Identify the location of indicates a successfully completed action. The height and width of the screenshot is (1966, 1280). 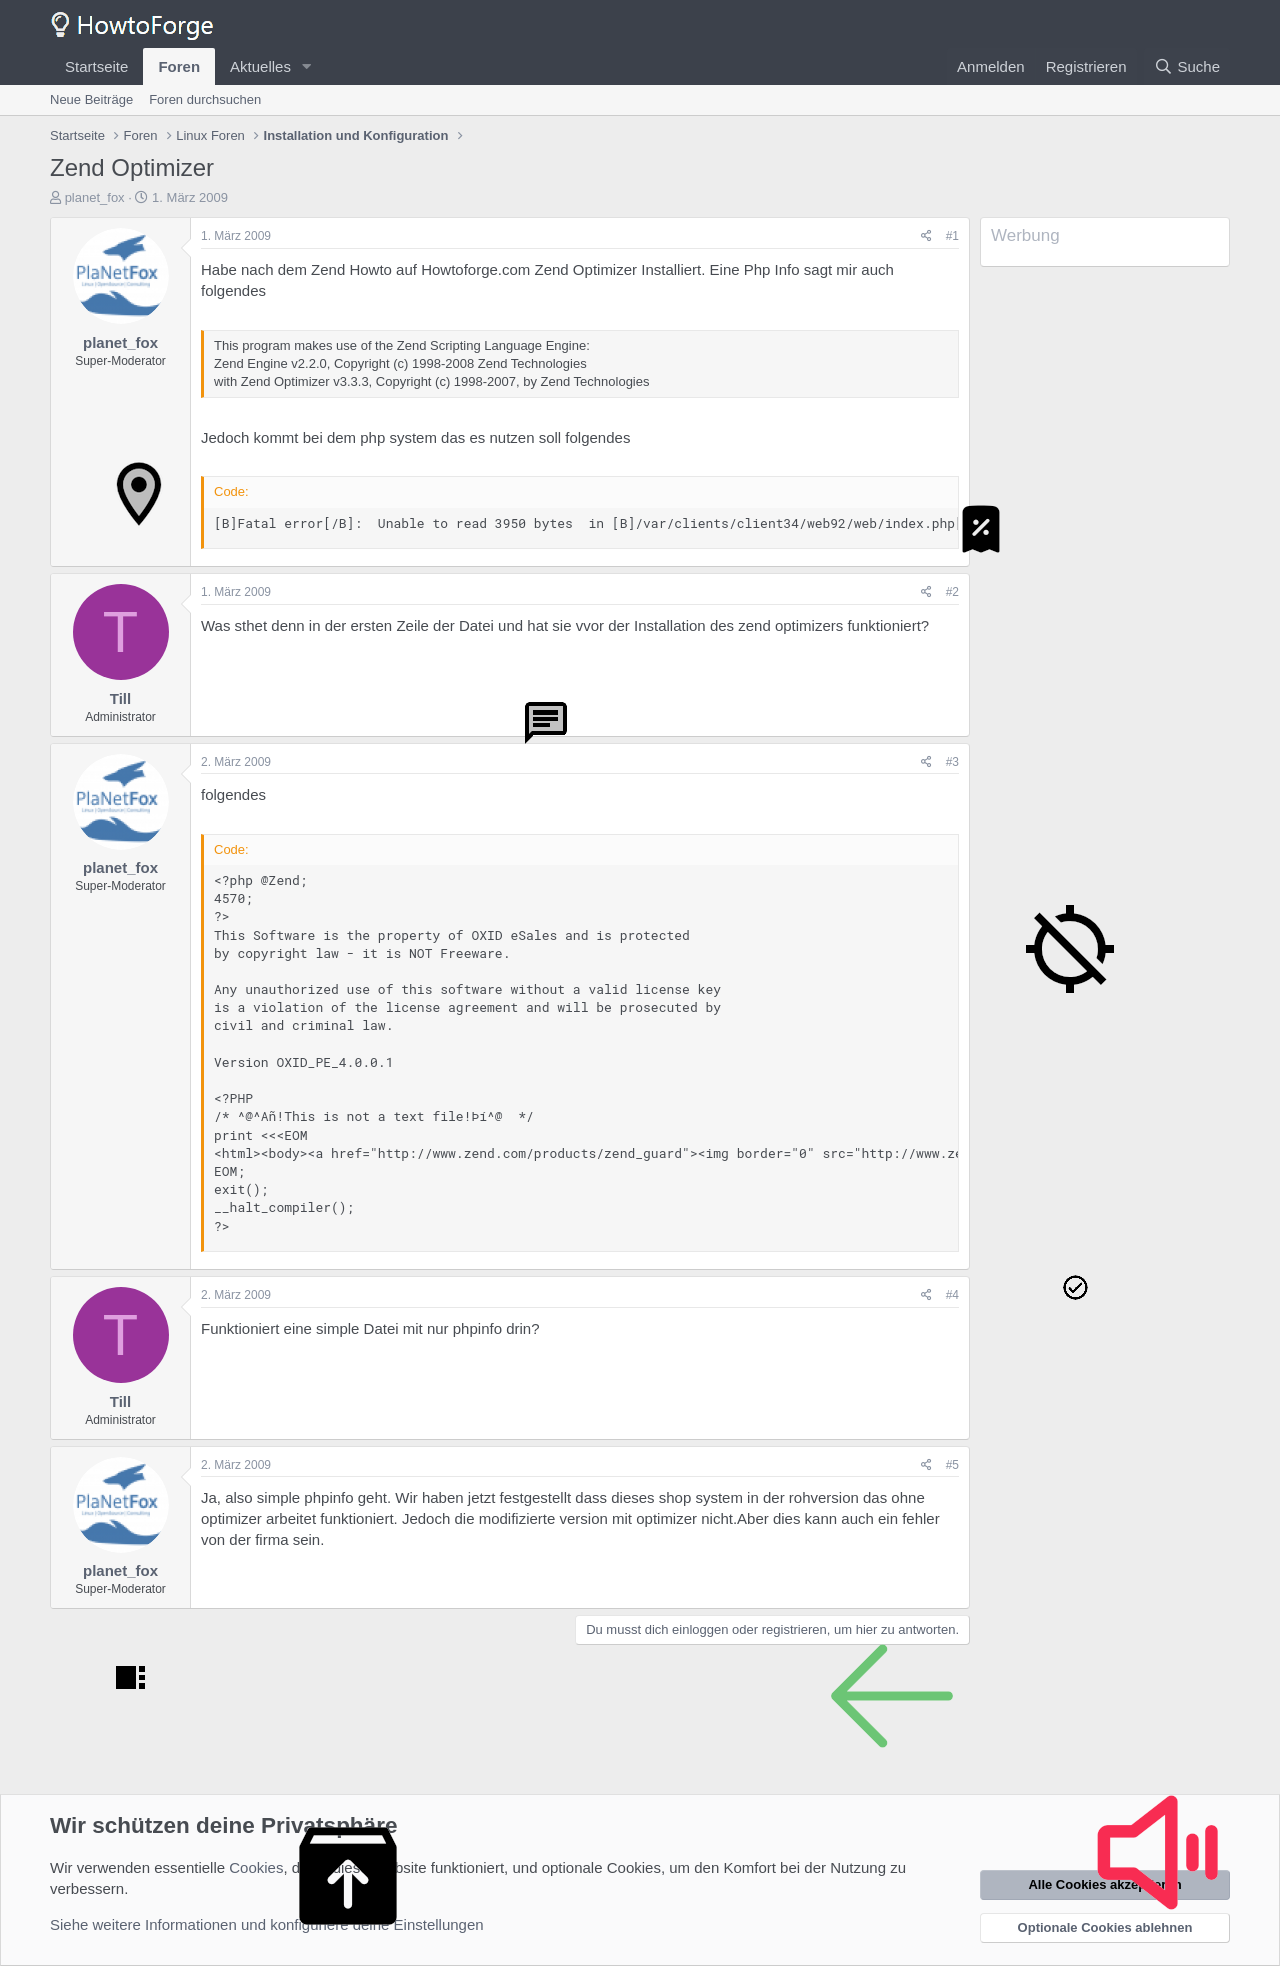
(1075, 1287).